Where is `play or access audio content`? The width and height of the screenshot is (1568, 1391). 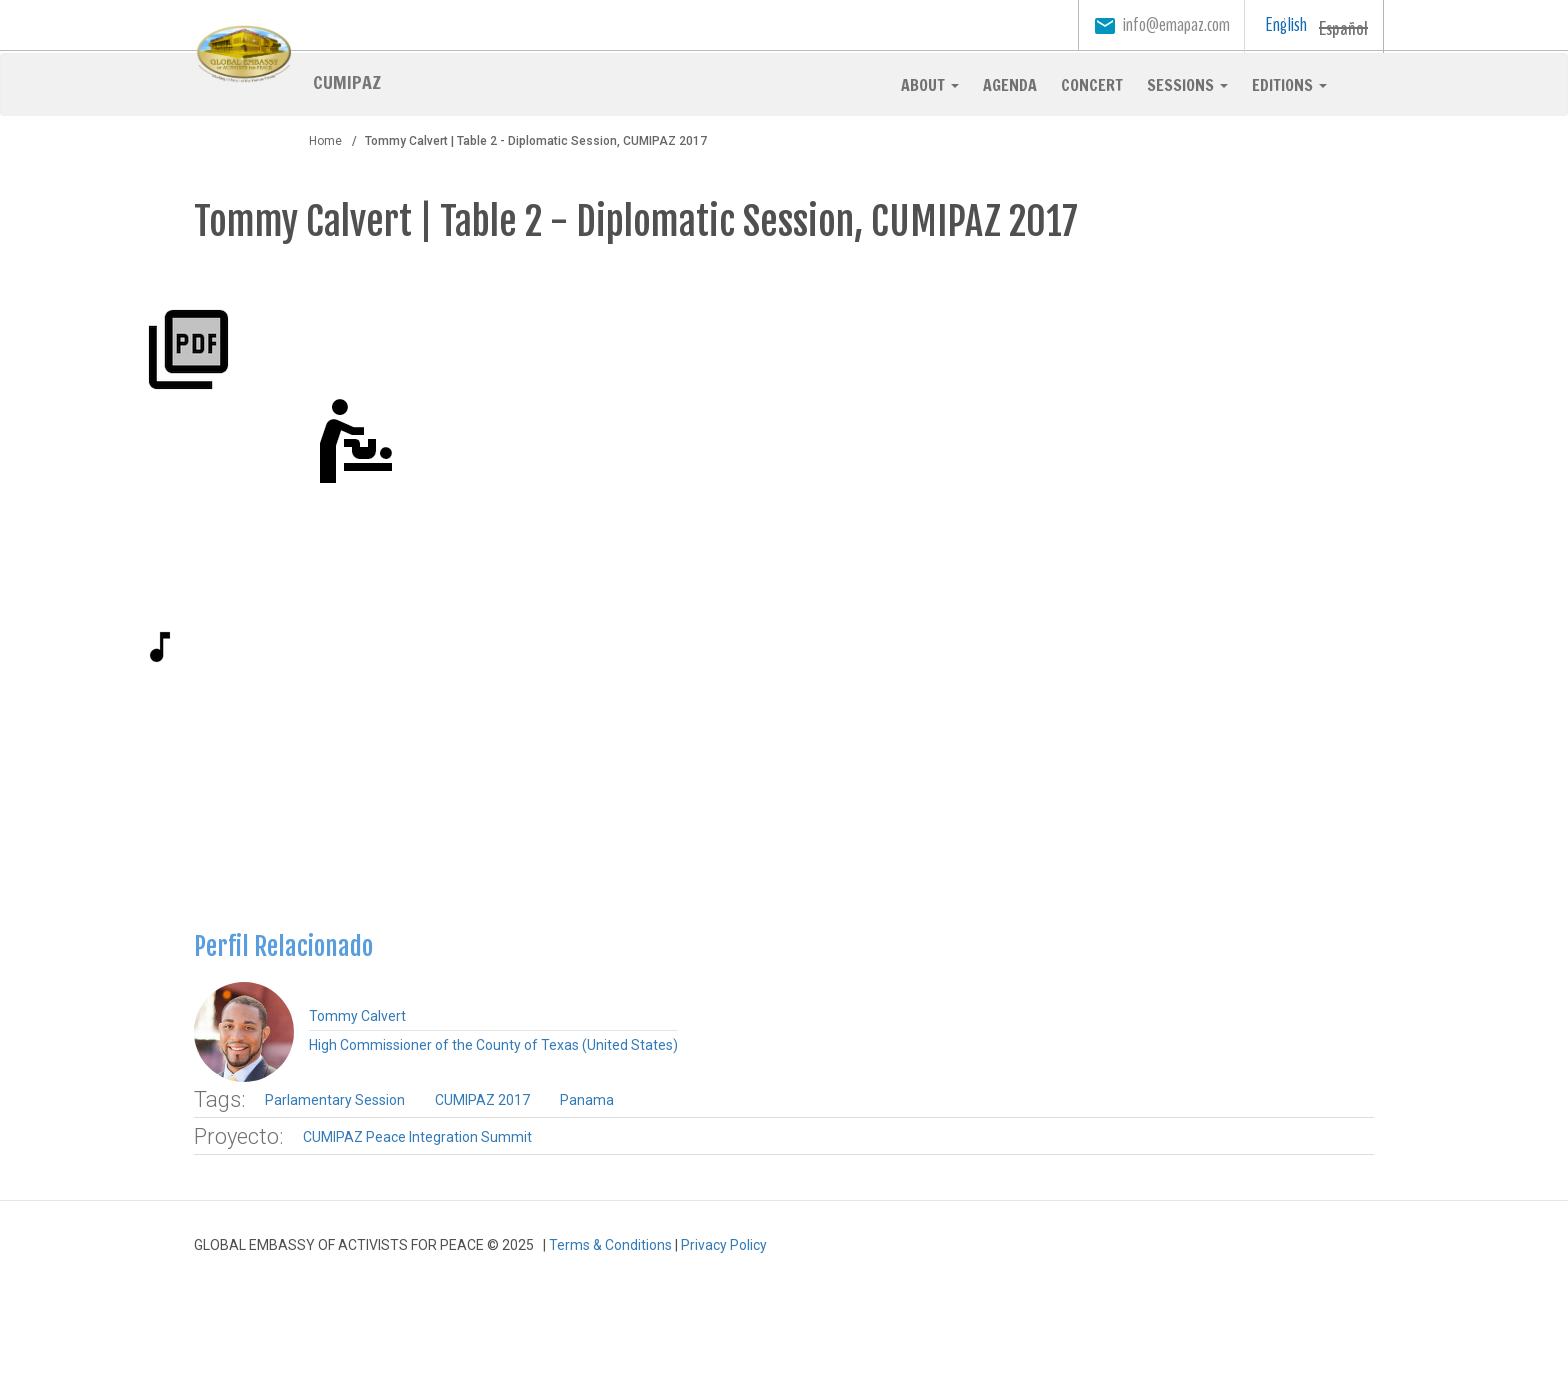 play or access audio content is located at coordinates (160, 647).